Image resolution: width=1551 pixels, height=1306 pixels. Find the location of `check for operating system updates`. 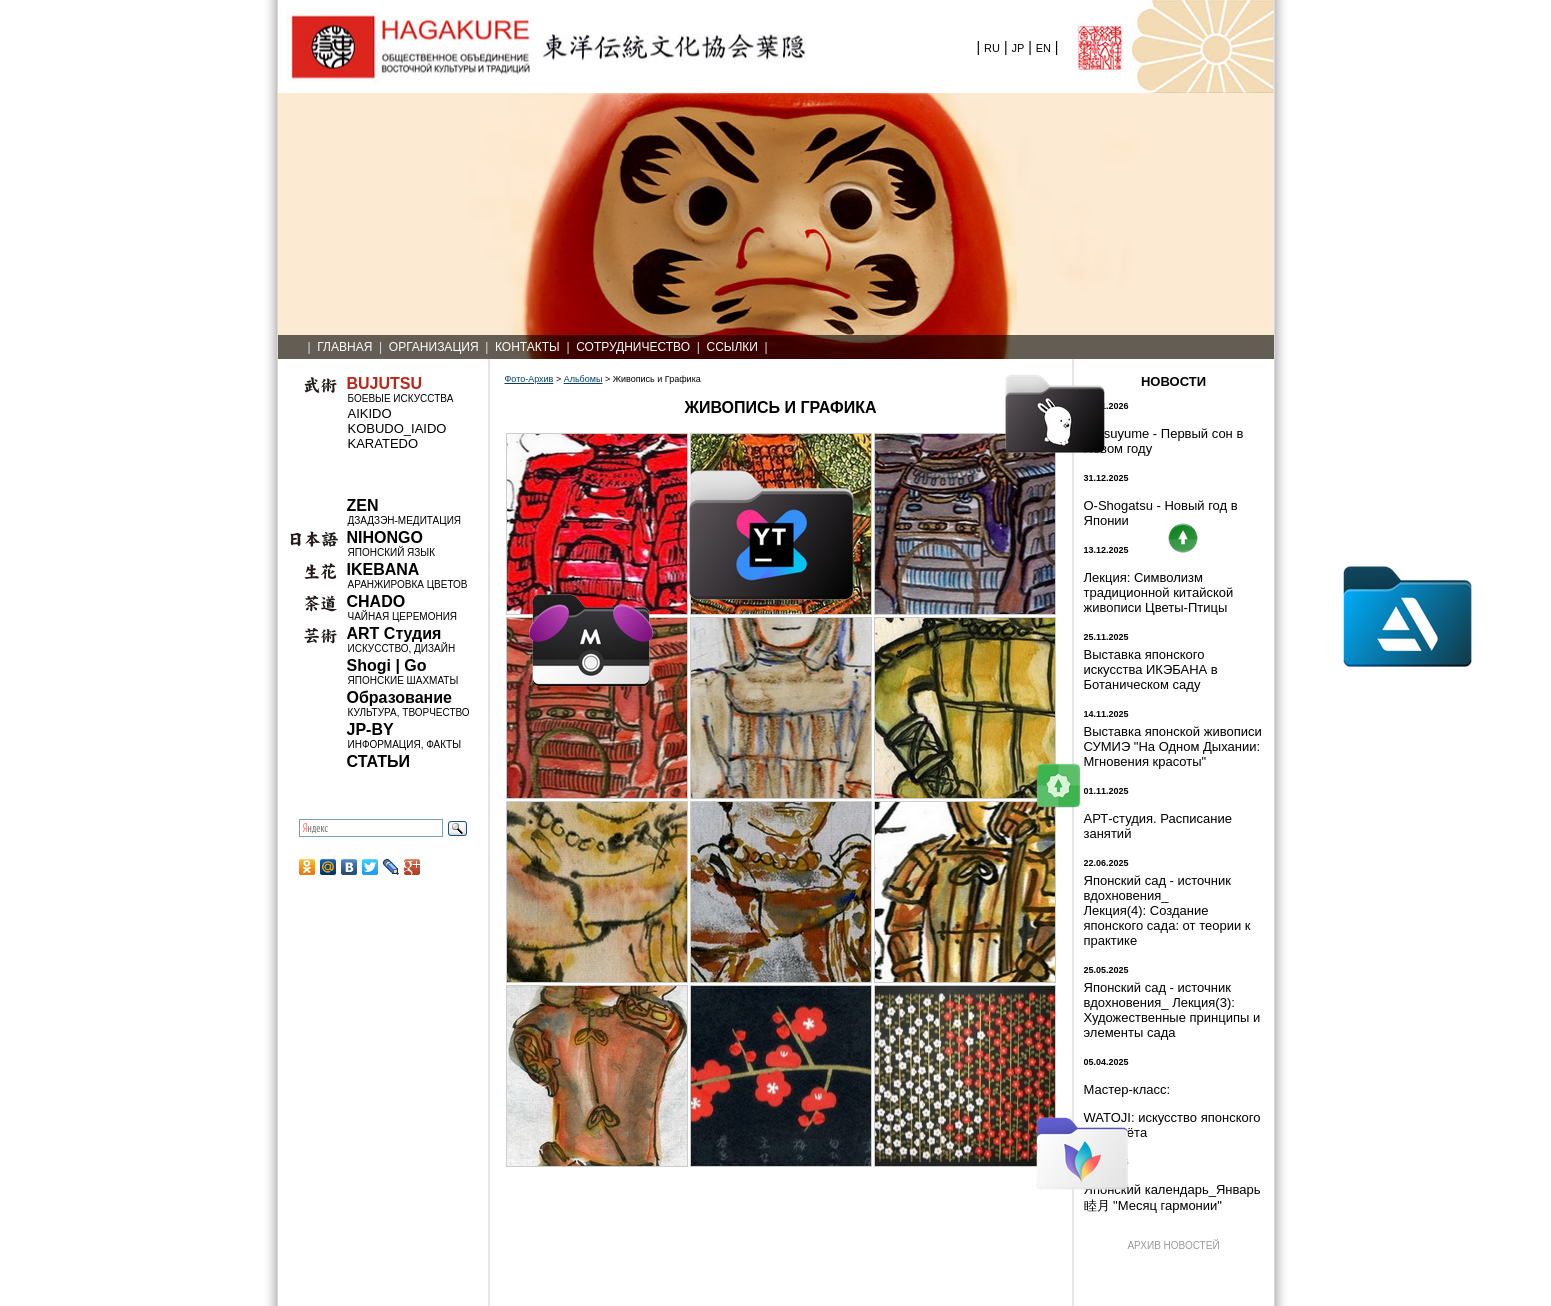

check for operating system updates is located at coordinates (1058, 785).